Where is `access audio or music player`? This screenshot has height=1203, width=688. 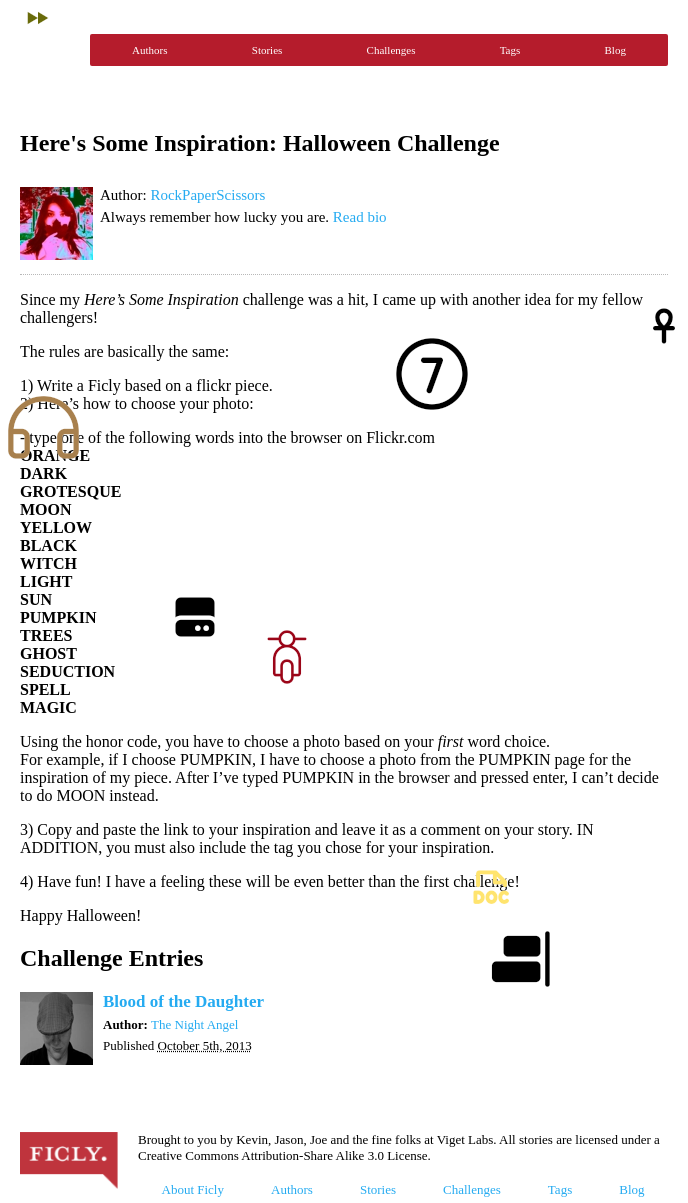
access audio or music player is located at coordinates (43, 431).